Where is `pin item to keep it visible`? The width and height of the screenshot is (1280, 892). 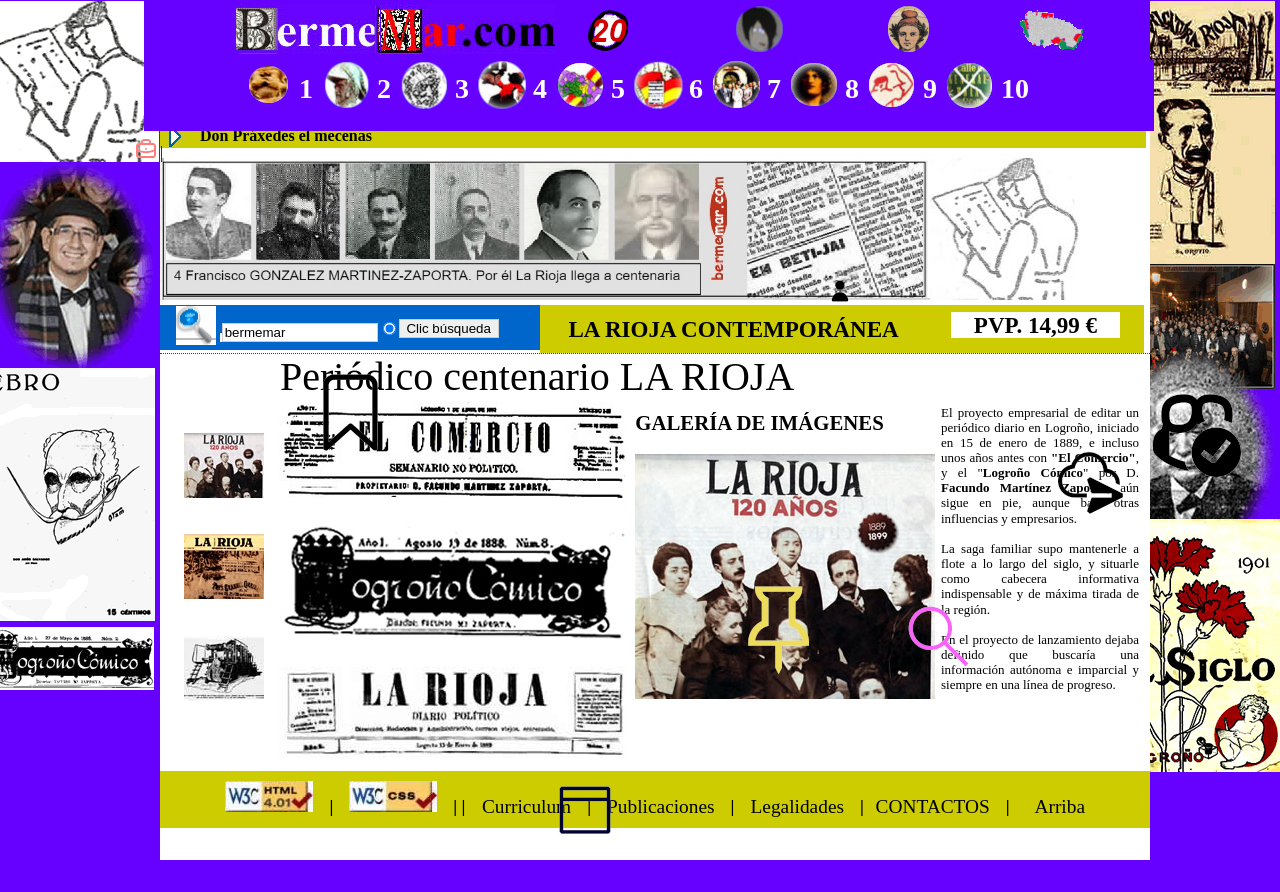 pin item to keep it visible is located at coordinates (782, 627).